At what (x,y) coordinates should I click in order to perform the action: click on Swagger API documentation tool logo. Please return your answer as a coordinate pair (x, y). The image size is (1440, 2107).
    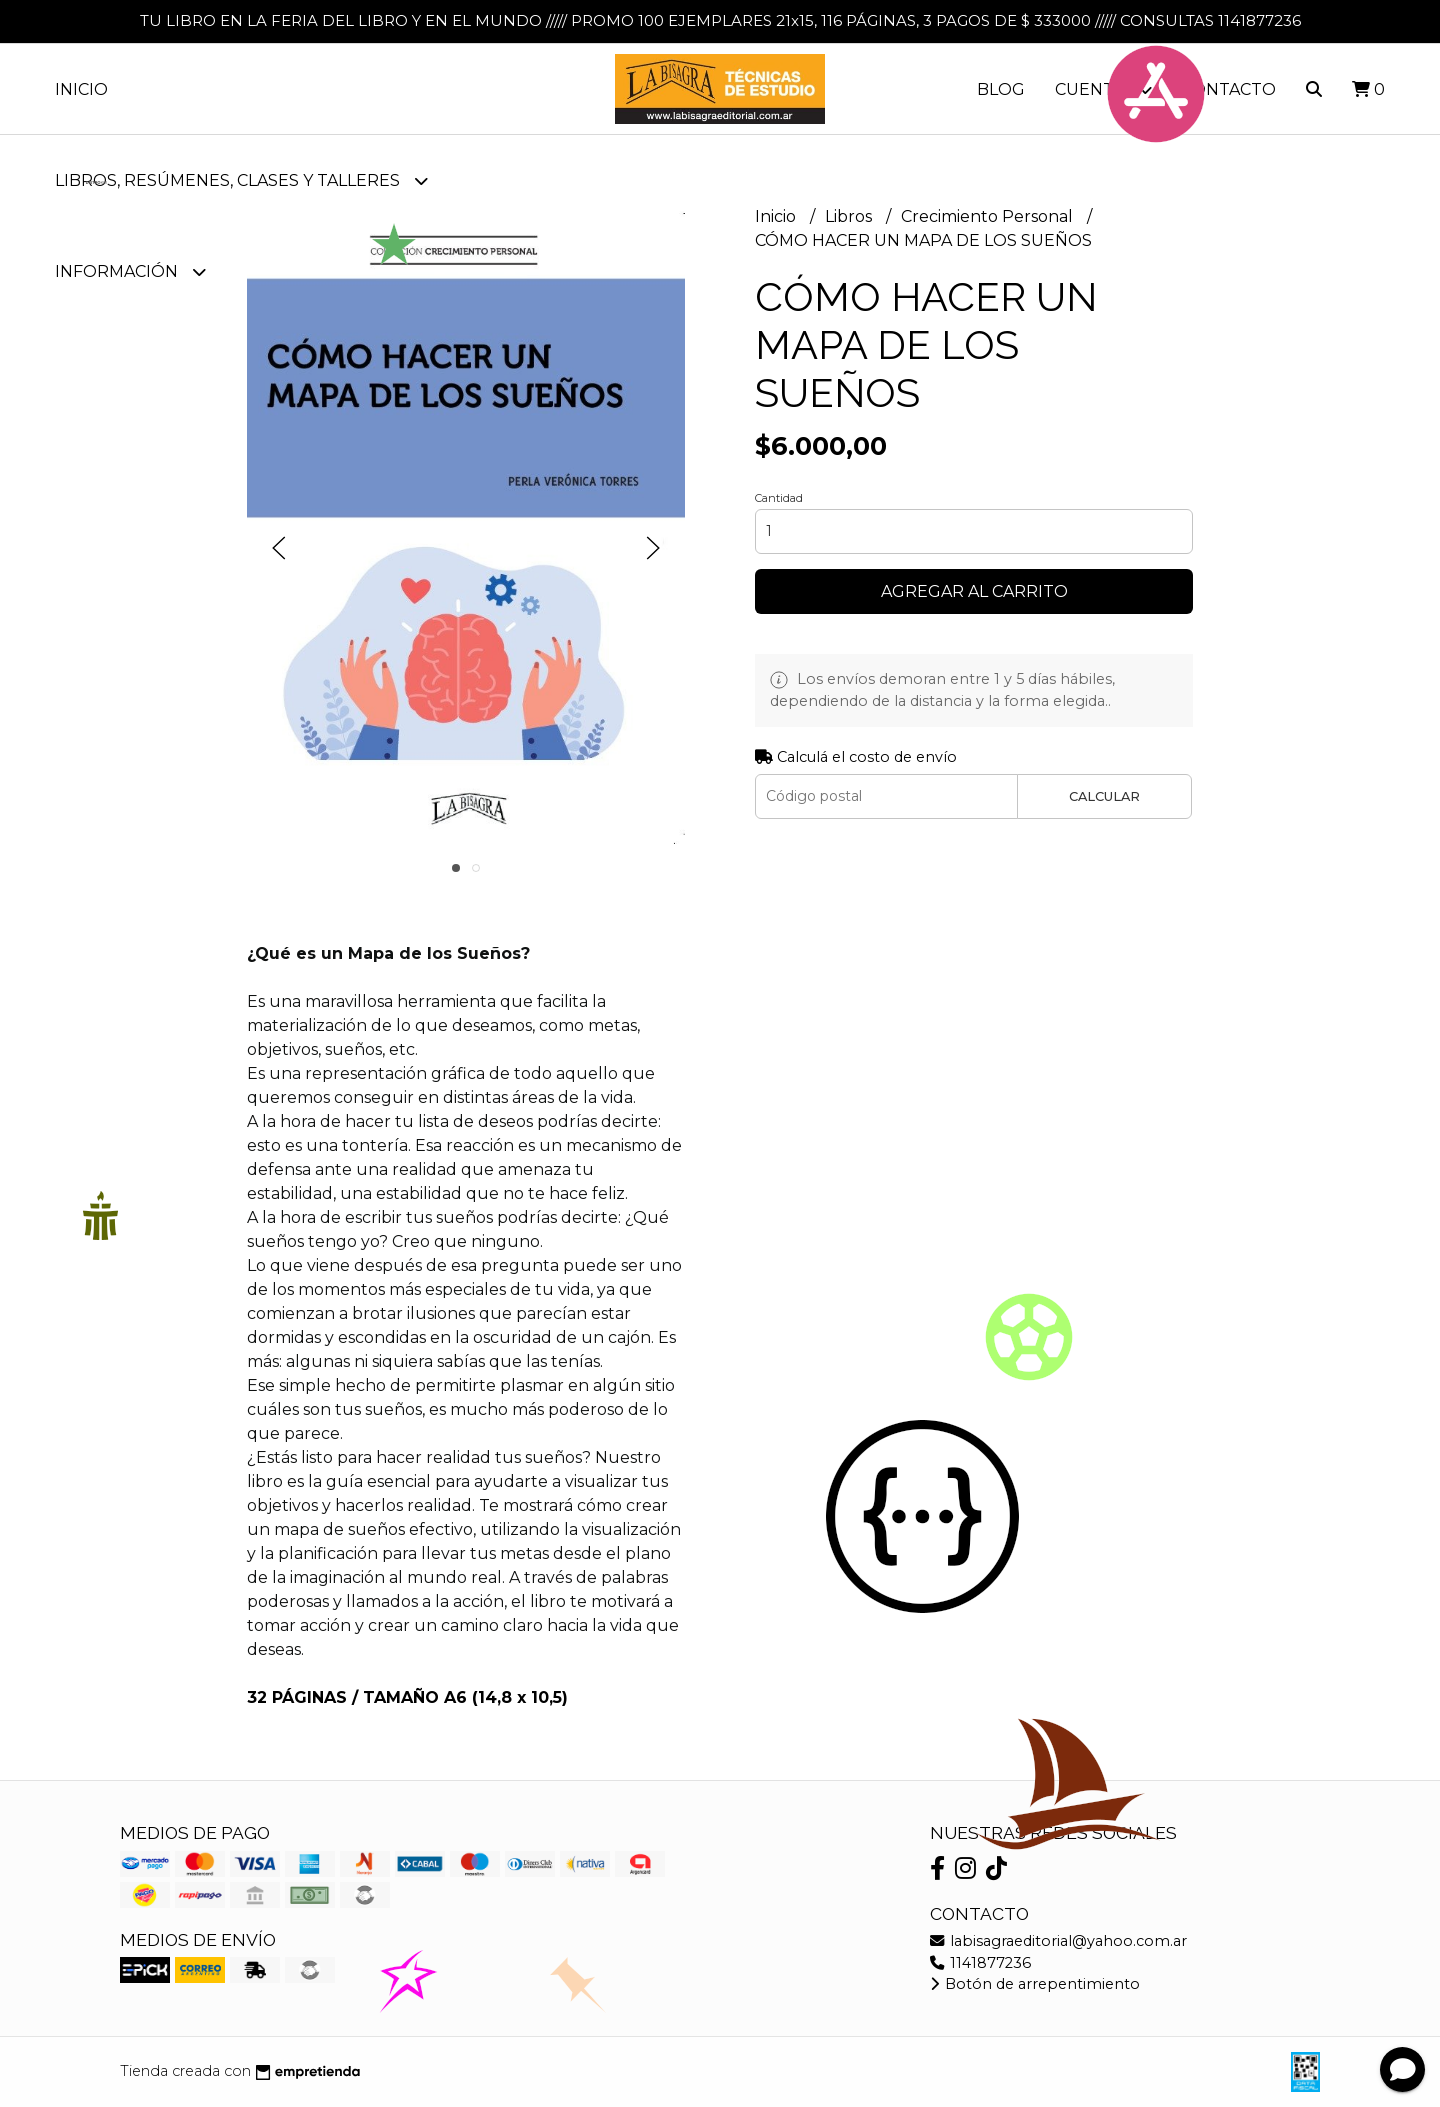
    Looking at the image, I should click on (922, 1516).